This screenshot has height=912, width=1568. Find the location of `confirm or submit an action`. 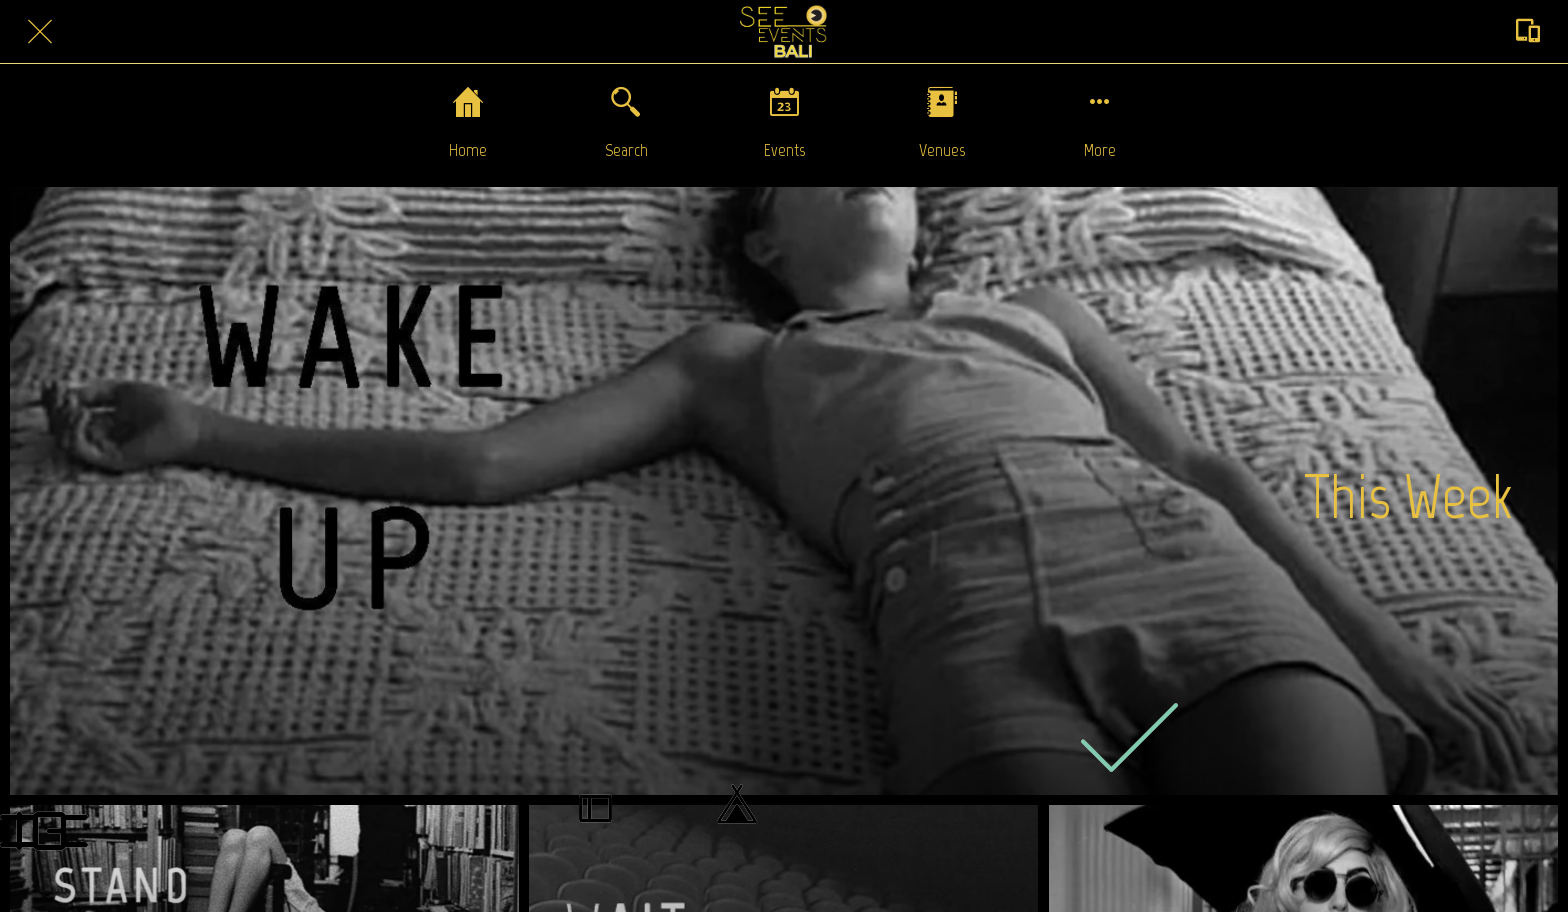

confirm or submit an action is located at coordinates (1127, 733).